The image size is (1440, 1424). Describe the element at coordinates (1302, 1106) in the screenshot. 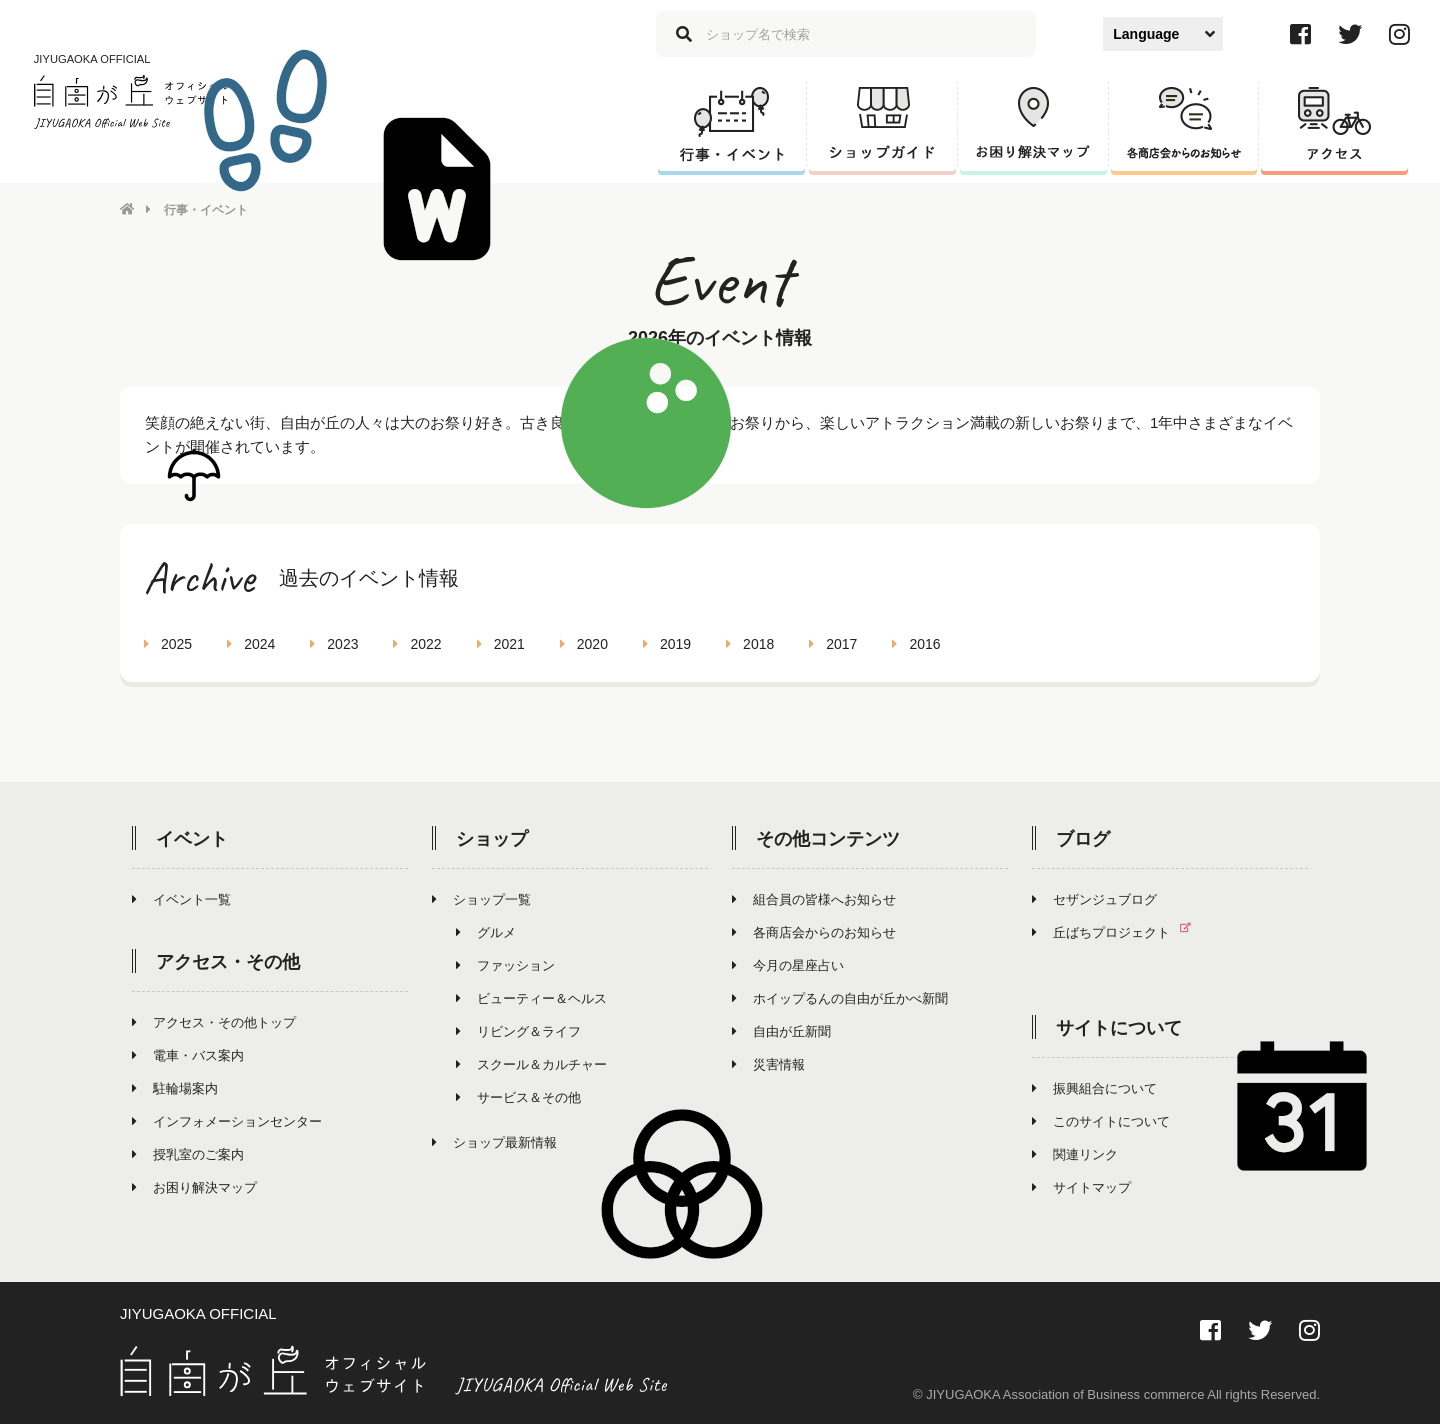

I see `view calendar or schedule` at that location.